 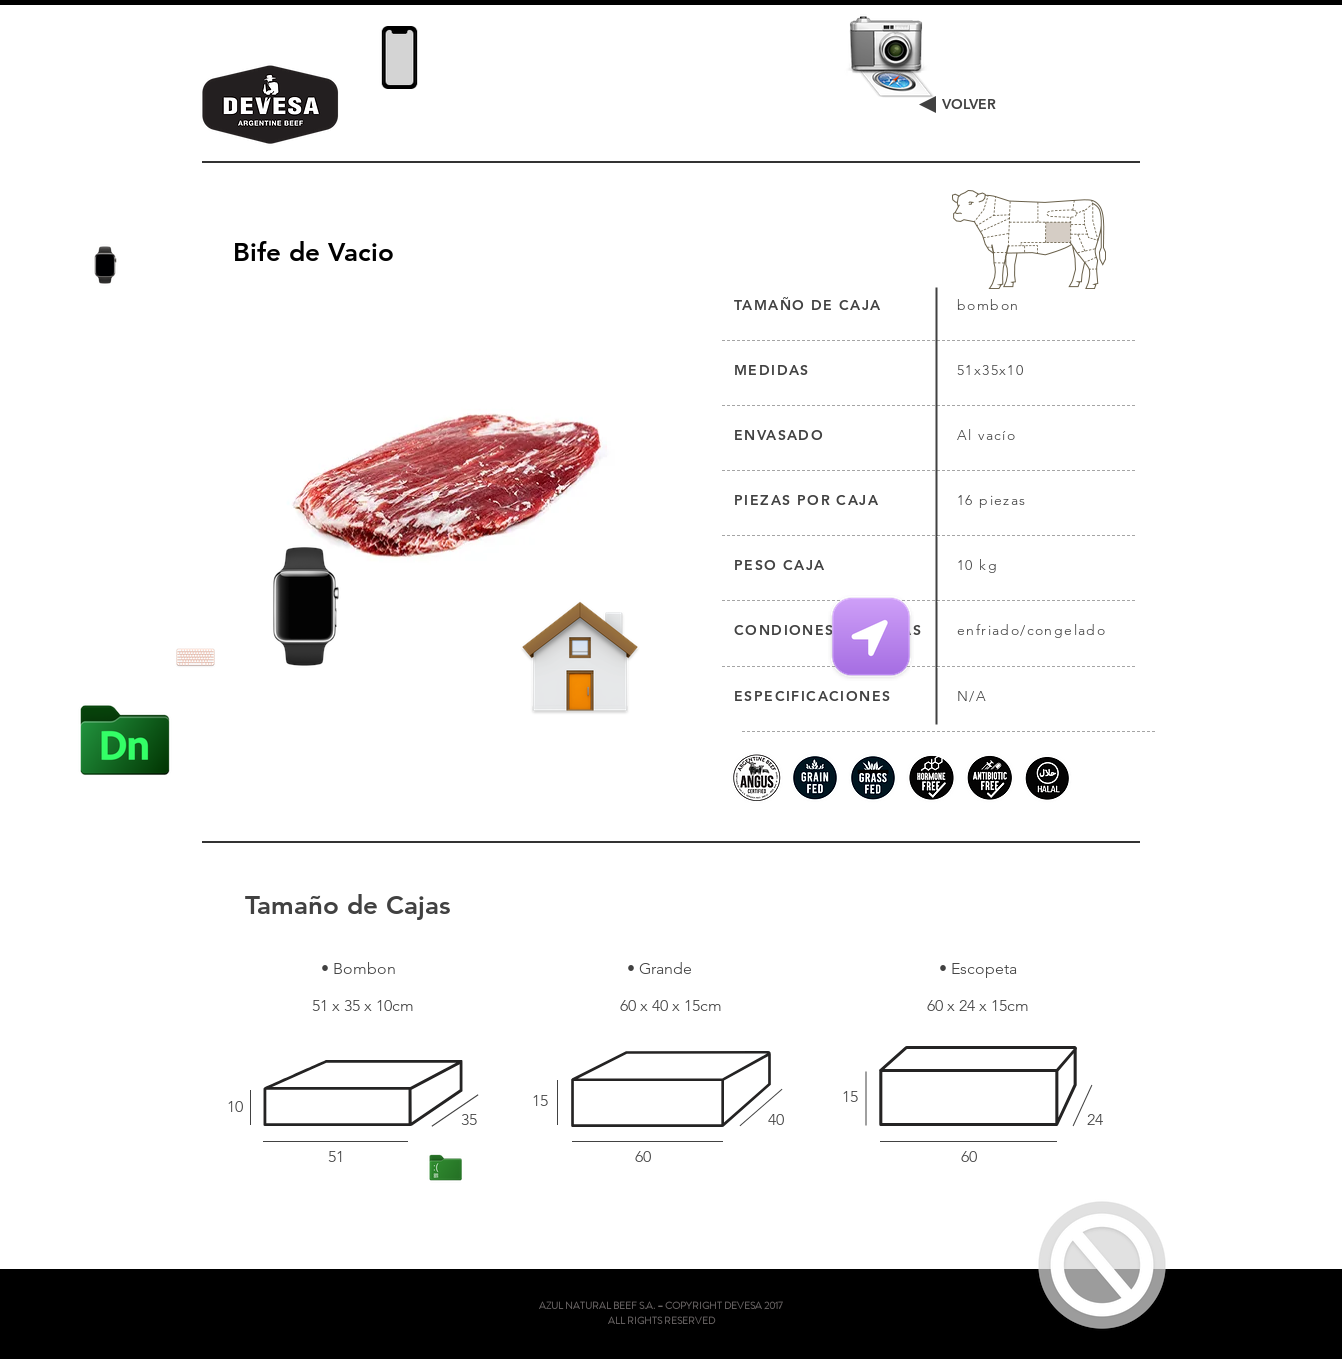 I want to click on create a web page from captured images, so click(x=886, y=57).